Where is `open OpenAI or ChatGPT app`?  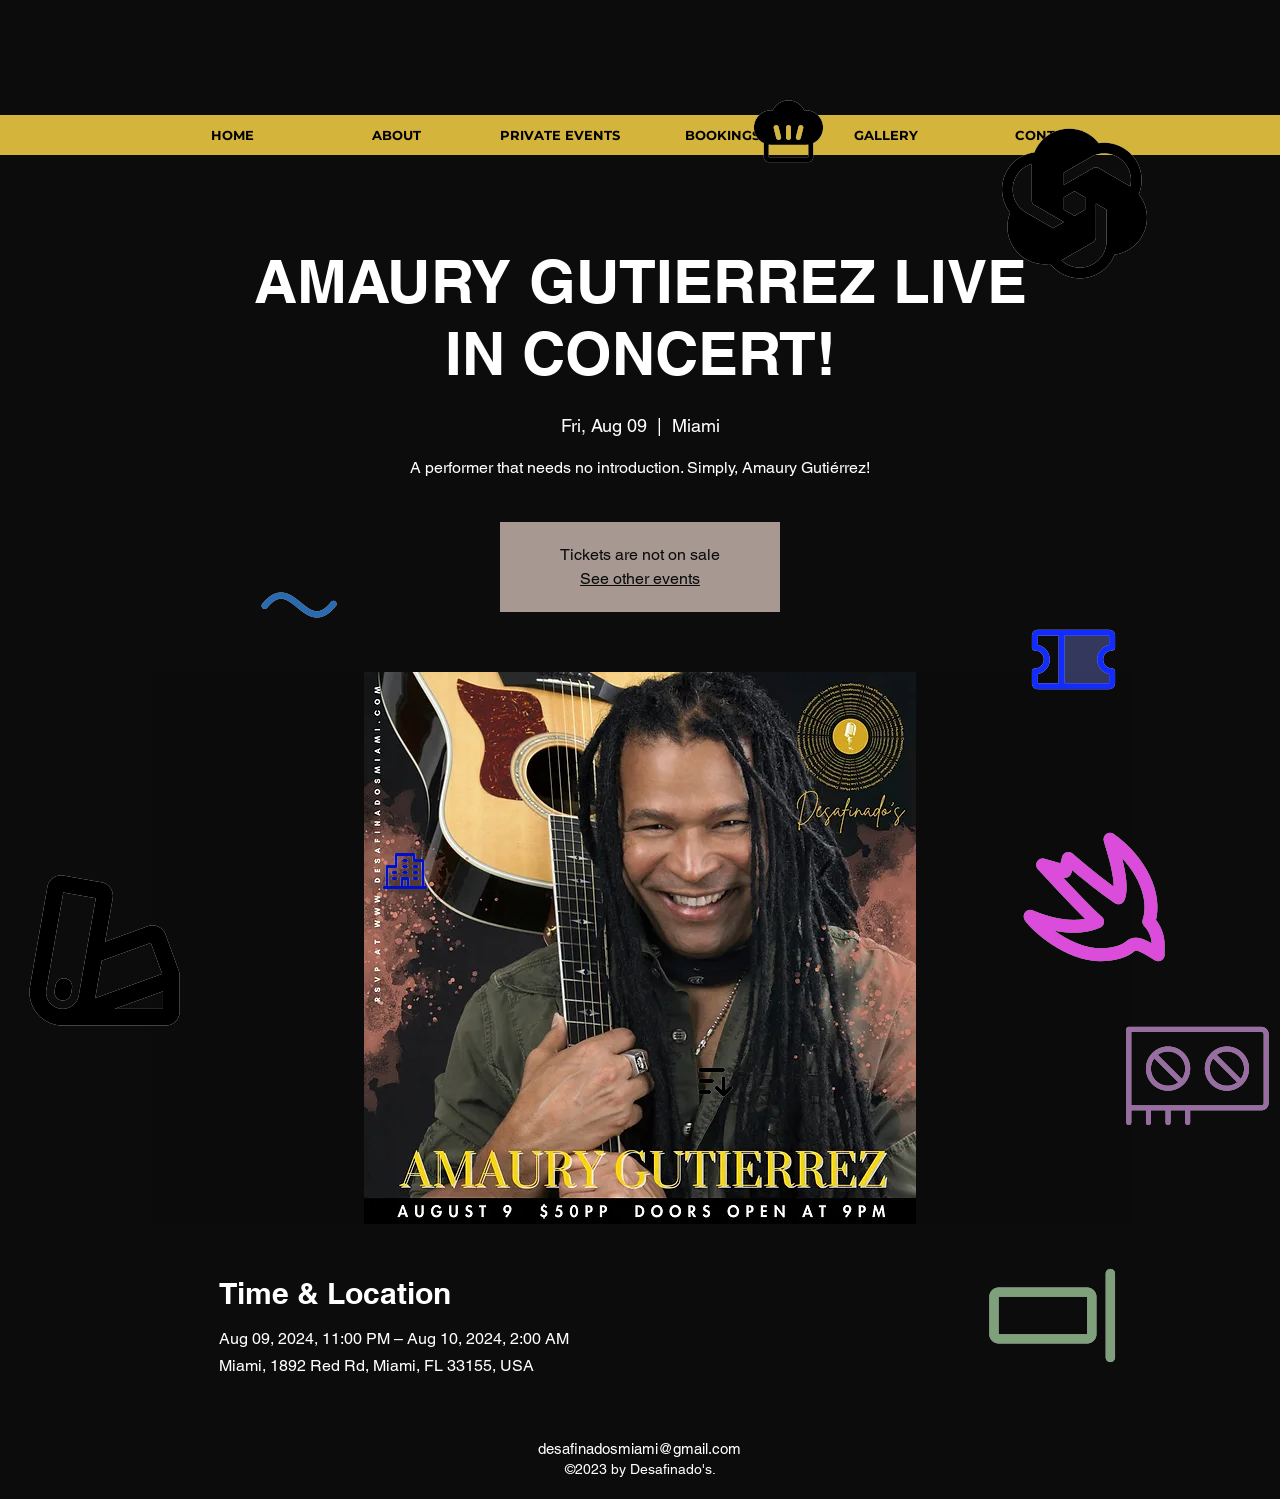
open OpenAI or ChatGPT app is located at coordinates (1074, 203).